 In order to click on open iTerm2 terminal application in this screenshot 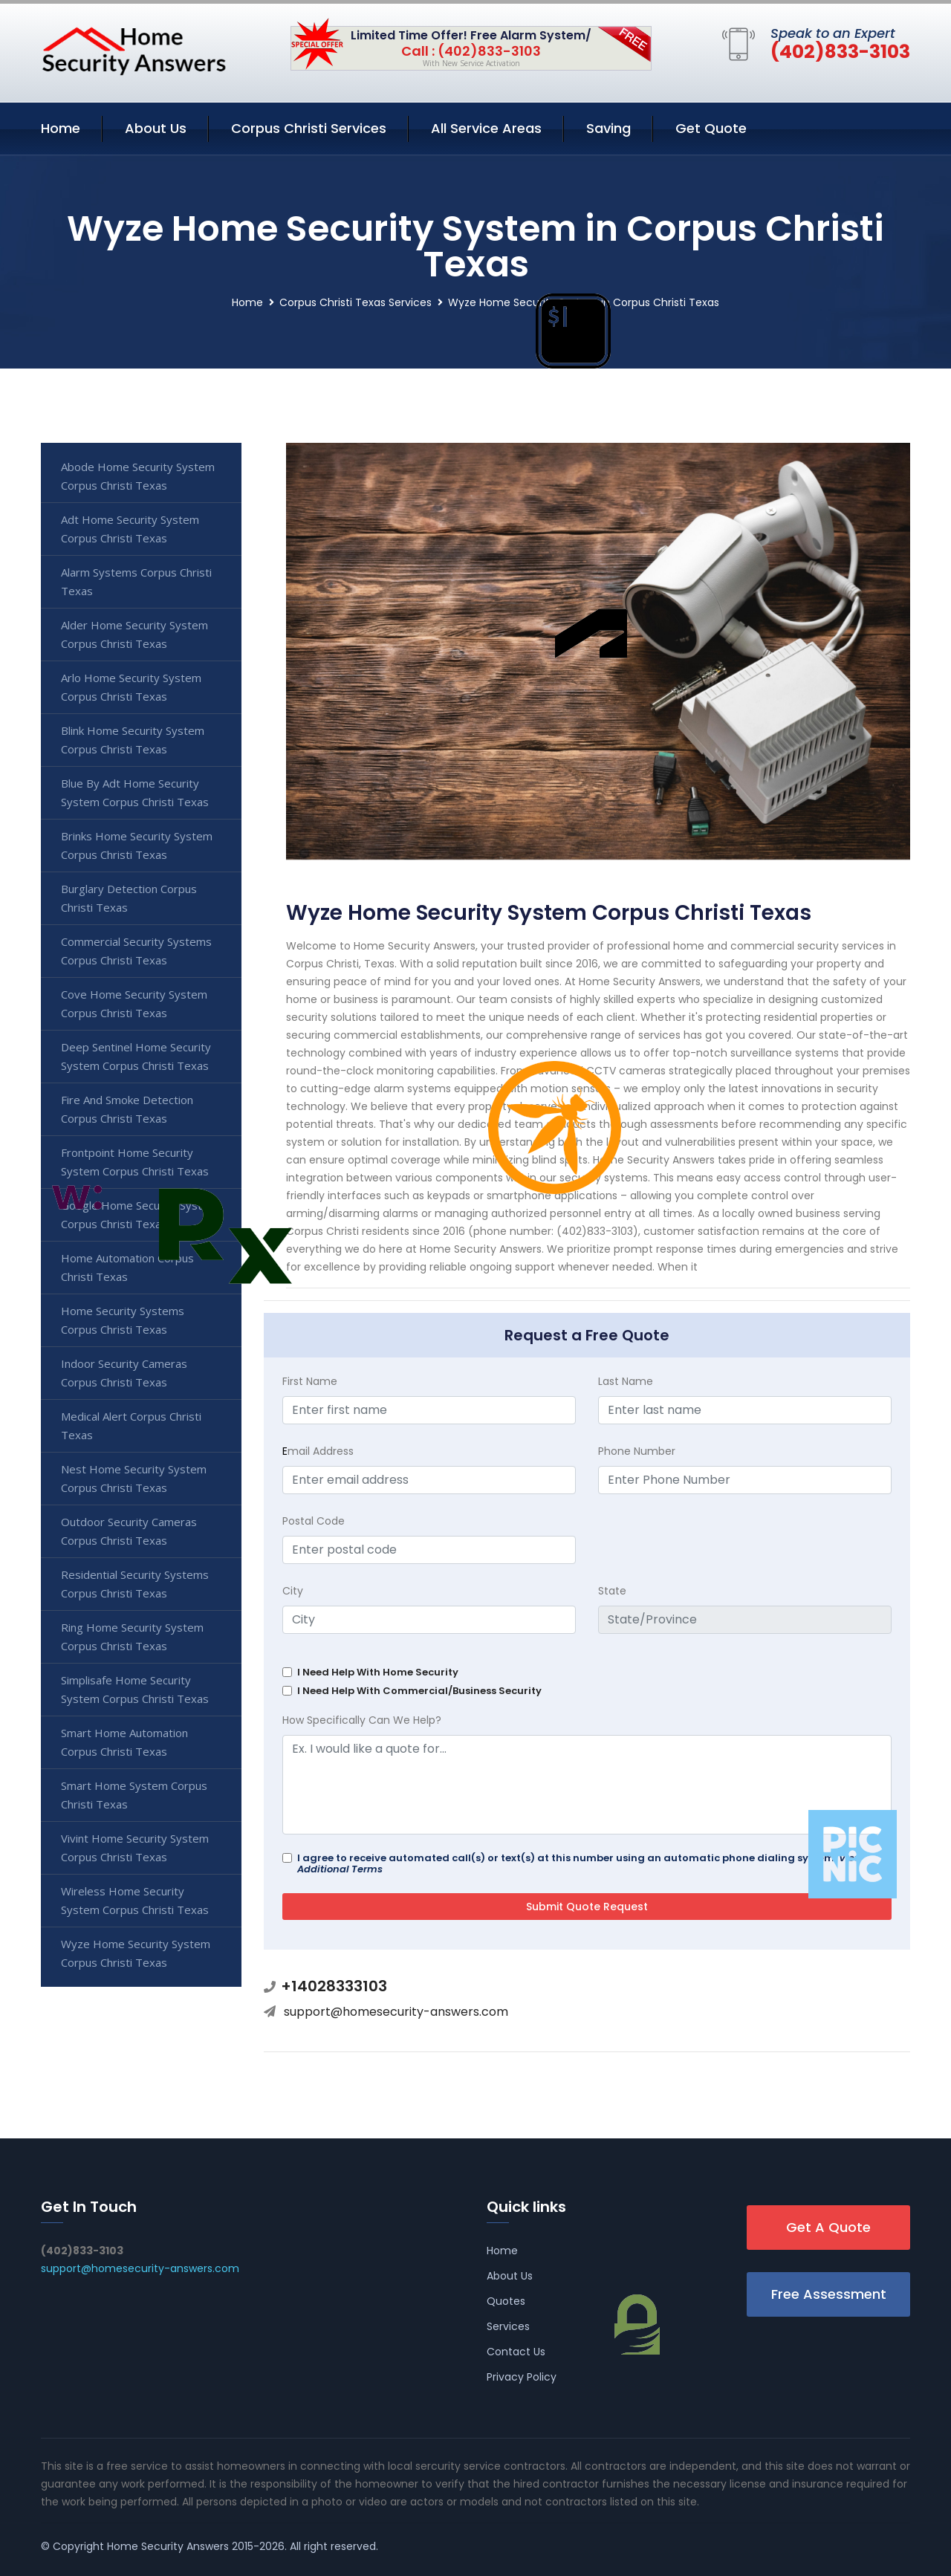, I will do `click(573, 331)`.